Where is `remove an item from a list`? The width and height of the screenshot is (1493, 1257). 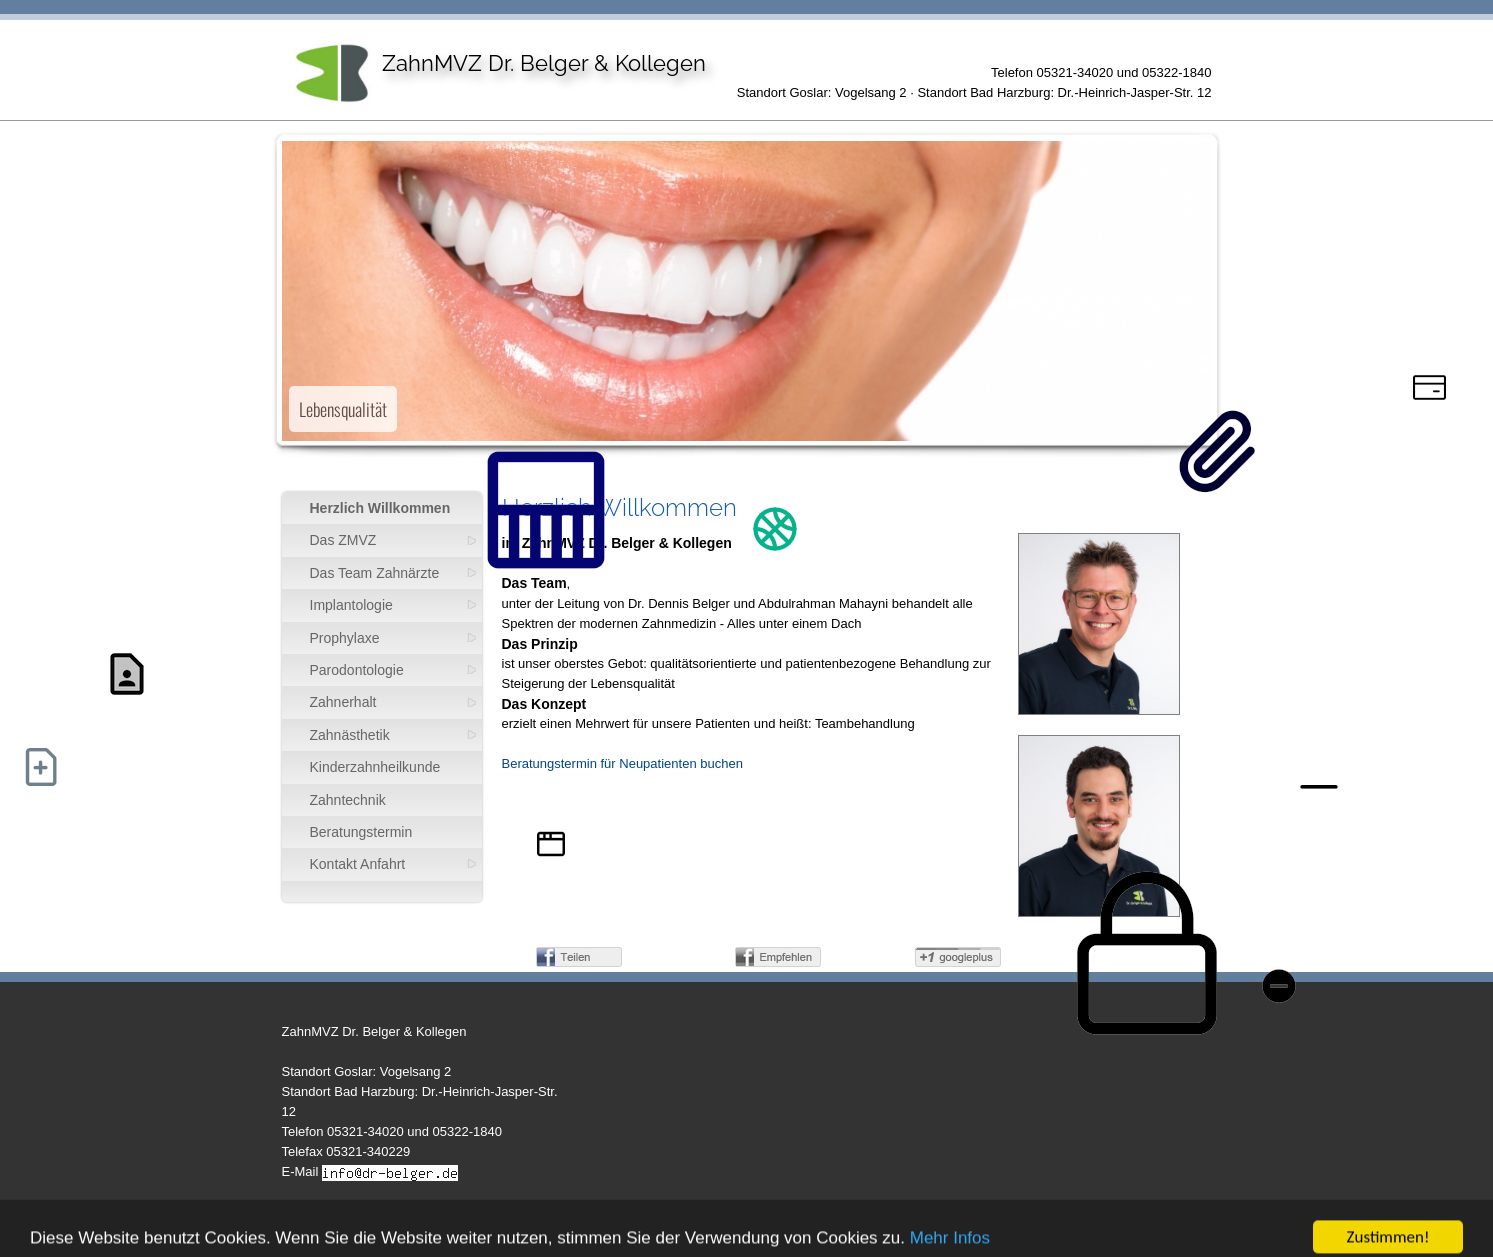
remove an item from a list is located at coordinates (1279, 986).